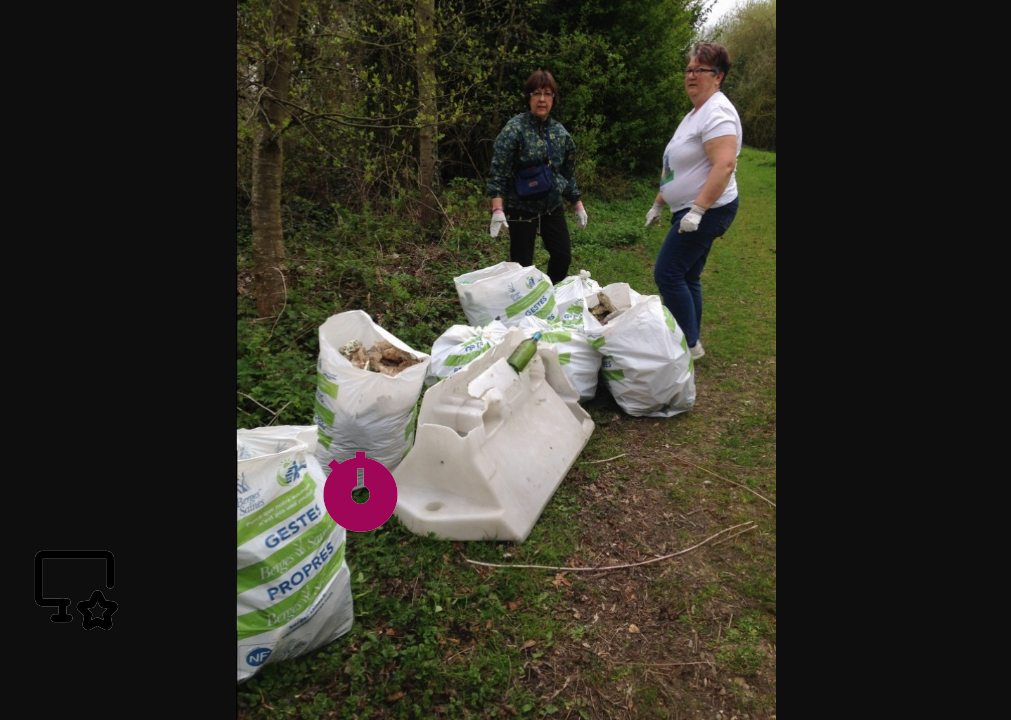  Describe the element at coordinates (74, 586) in the screenshot. I see `mark desktop as favorite` at that location.